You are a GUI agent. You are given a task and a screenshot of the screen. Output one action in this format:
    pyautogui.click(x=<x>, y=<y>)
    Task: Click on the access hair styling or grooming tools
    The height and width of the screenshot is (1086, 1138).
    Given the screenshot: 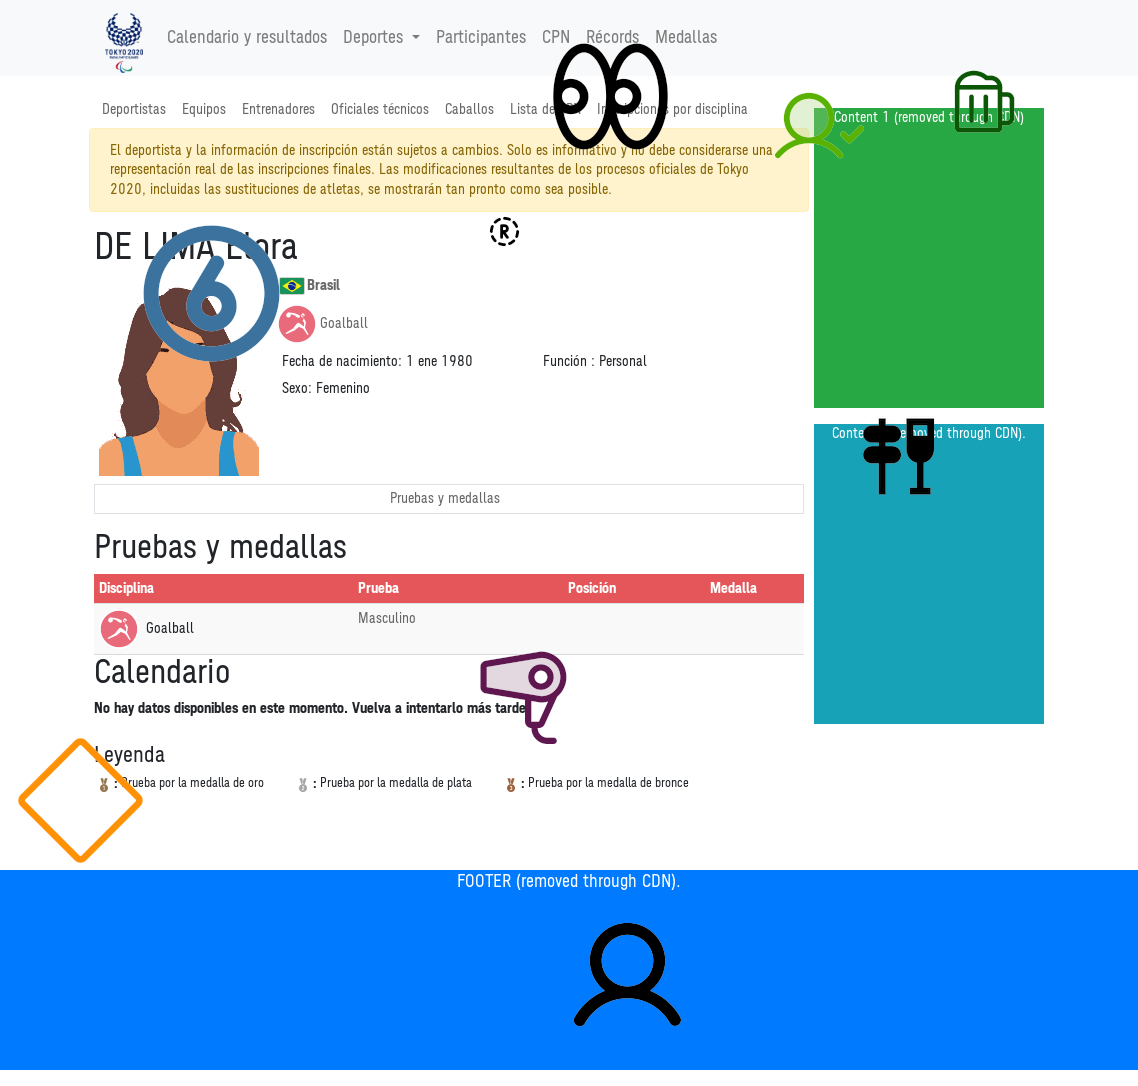 What is the action you would take?
    pyautogui.click(x=525, y=693)
    